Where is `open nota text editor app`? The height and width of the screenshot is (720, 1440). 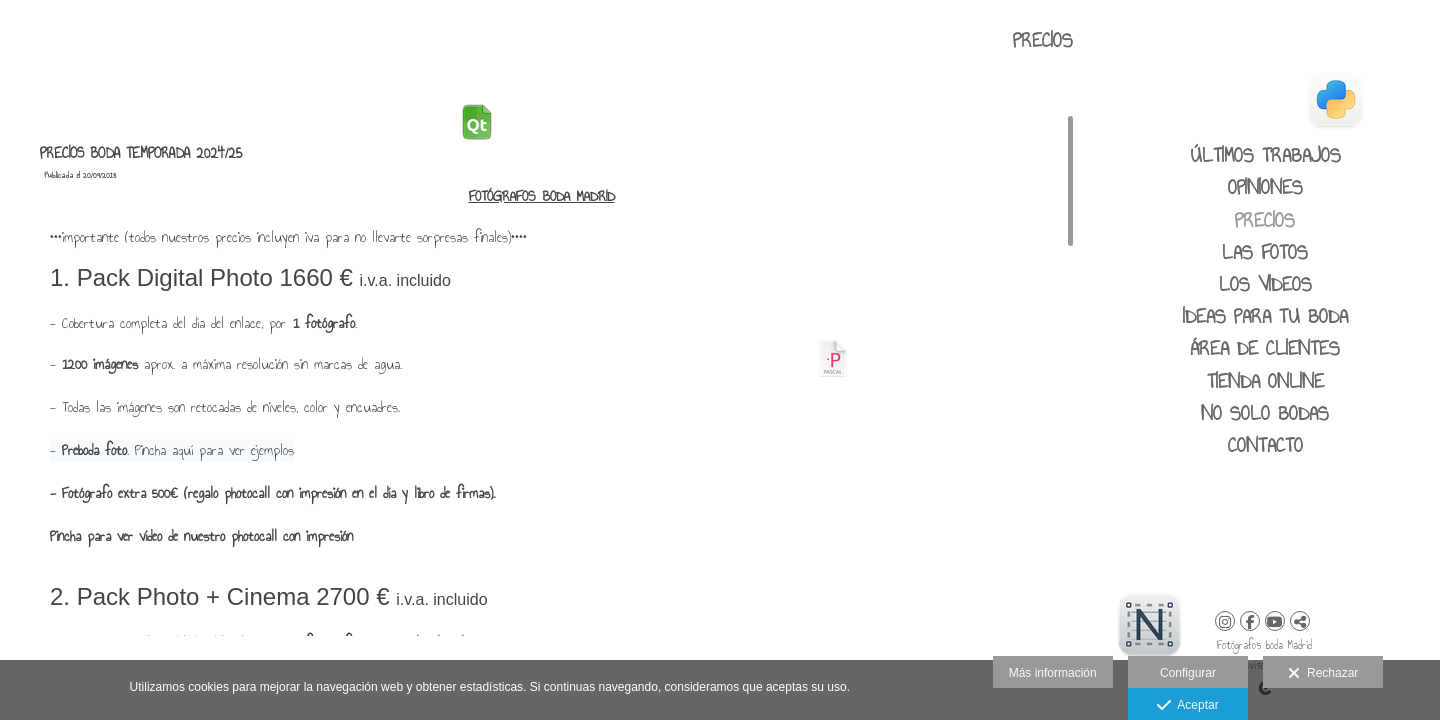
open nota text editor app is located at coordinates (1149, 624).